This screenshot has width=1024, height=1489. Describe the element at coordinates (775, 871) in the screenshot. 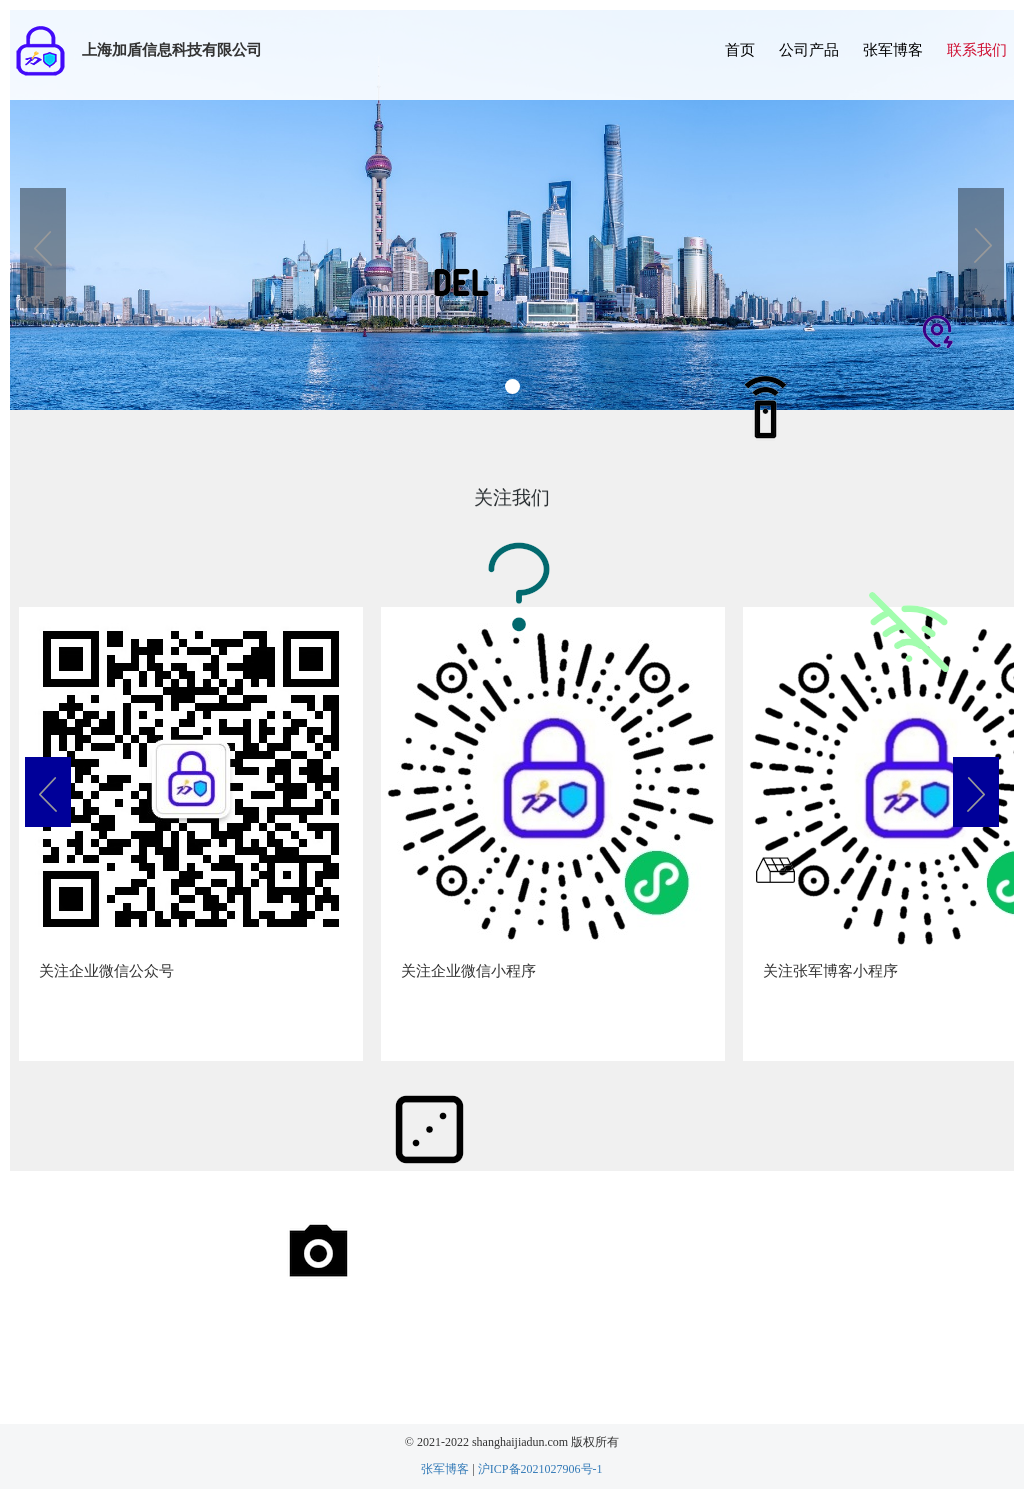

I see `view solar panel or renewable energy settings` at that location.